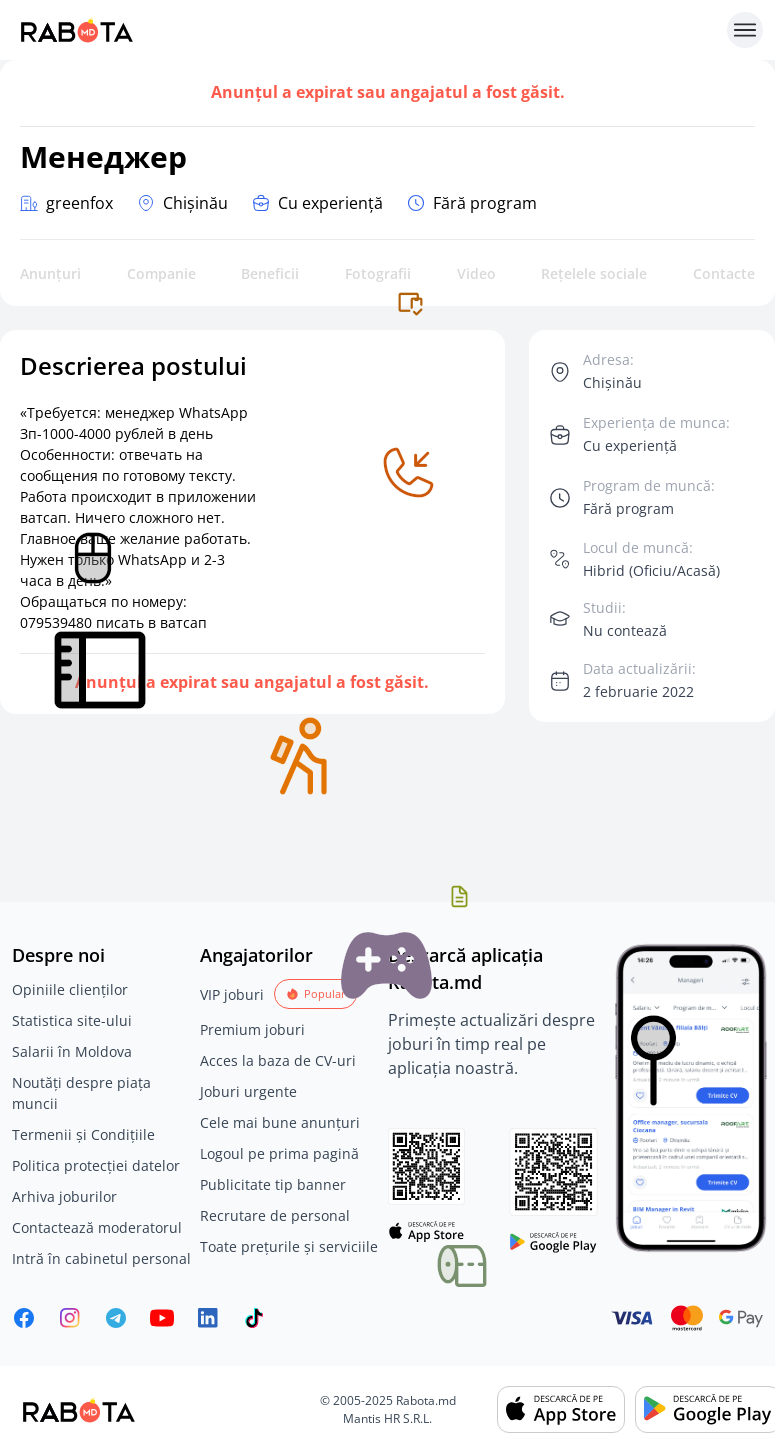 The width and height of the screenshot is (775, 1453). Describe the element at coordinates (302, 756) in the screenshot. I see `access hiking trails or outdoor activities` at that location.